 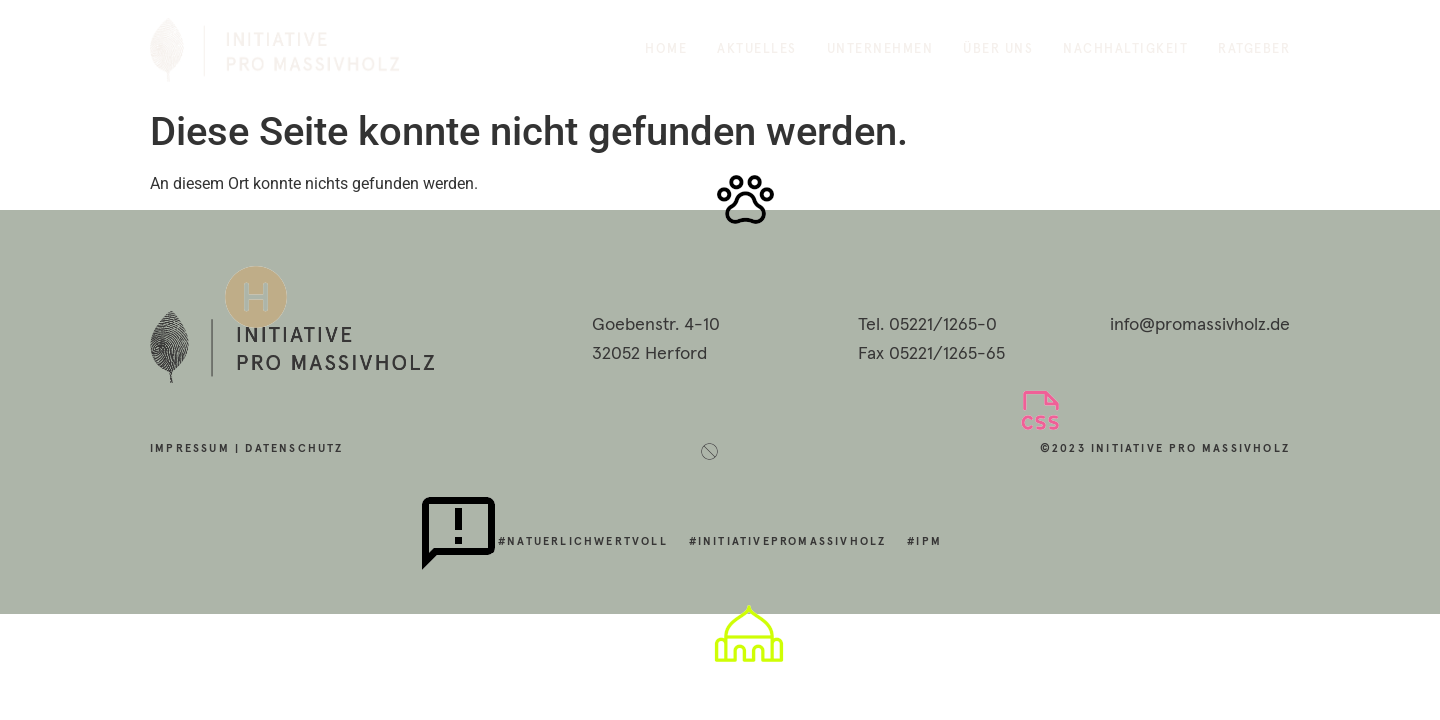 I want to click on indicates a prohibited or blocked action, so click(x=709, y=451).